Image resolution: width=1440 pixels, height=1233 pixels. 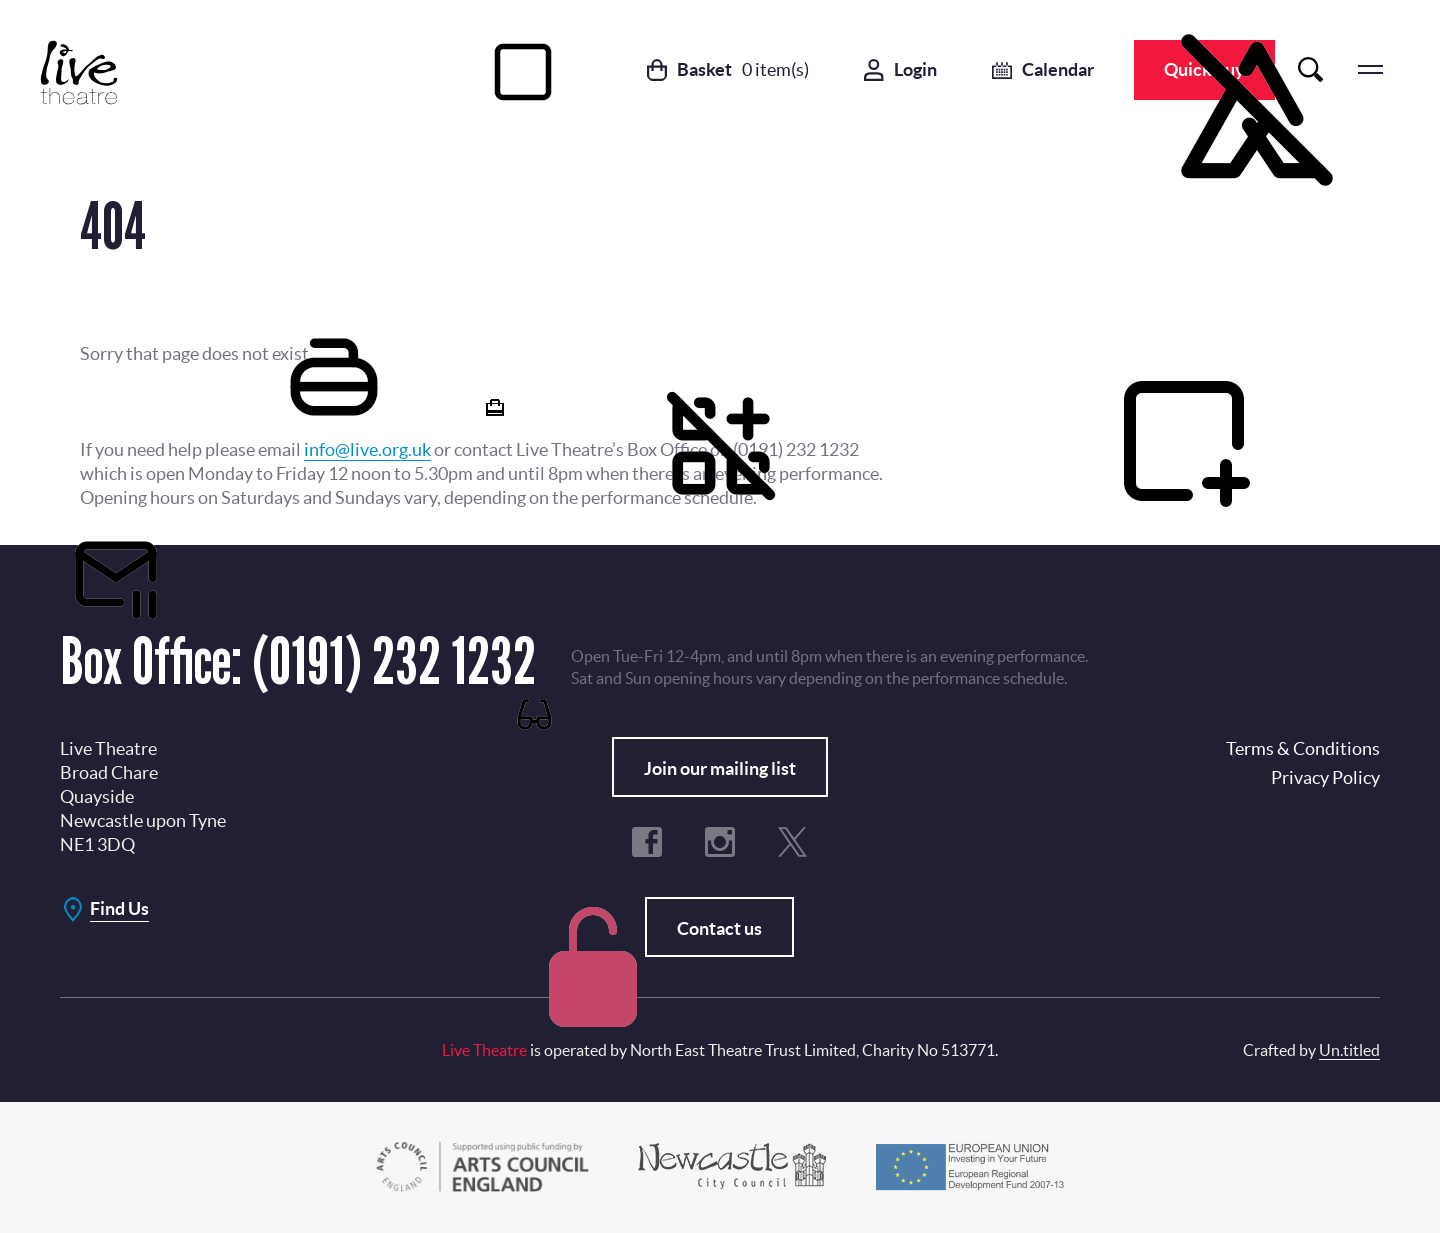 What do you see at coordinates (523, 72) in the screenshot?
I see `unchecked checkbox or selection state` at bounding box center [523, 72].